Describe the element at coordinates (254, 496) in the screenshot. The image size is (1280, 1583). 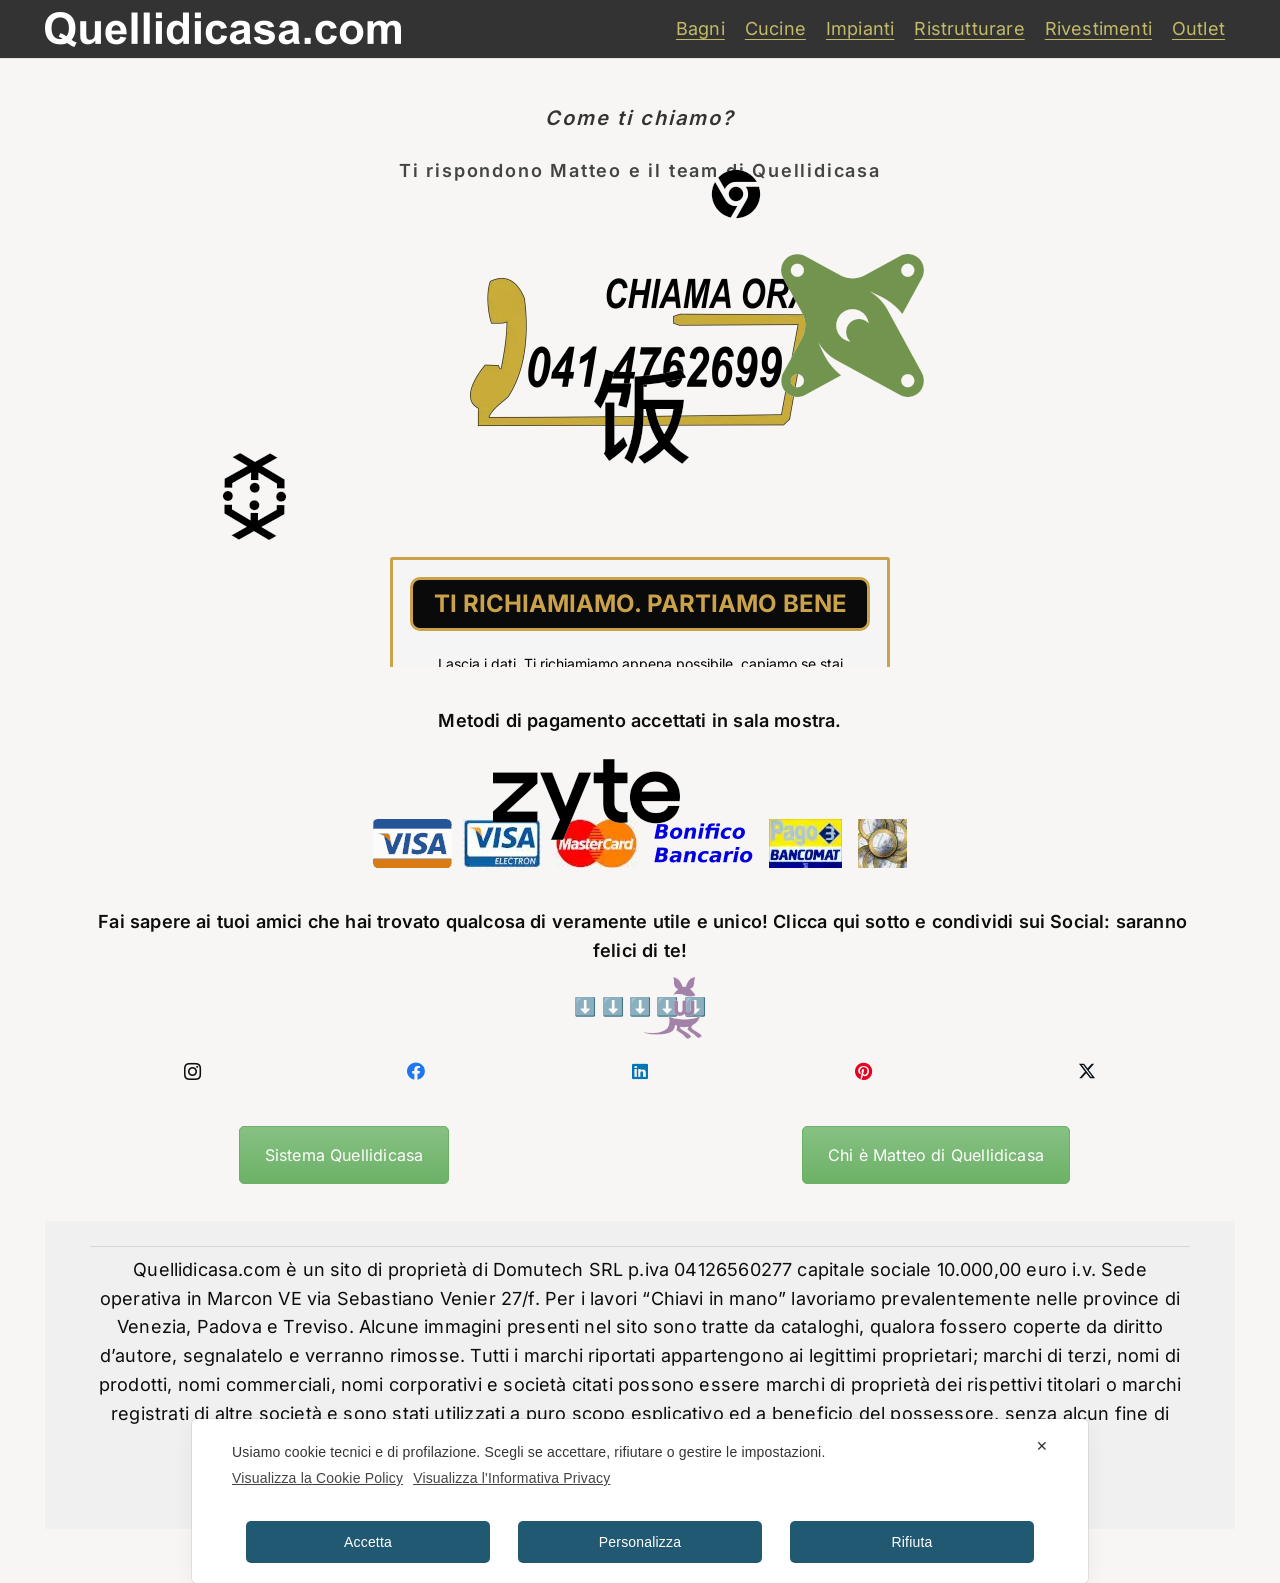
I see `google cloud dataflow service logo` at that location.